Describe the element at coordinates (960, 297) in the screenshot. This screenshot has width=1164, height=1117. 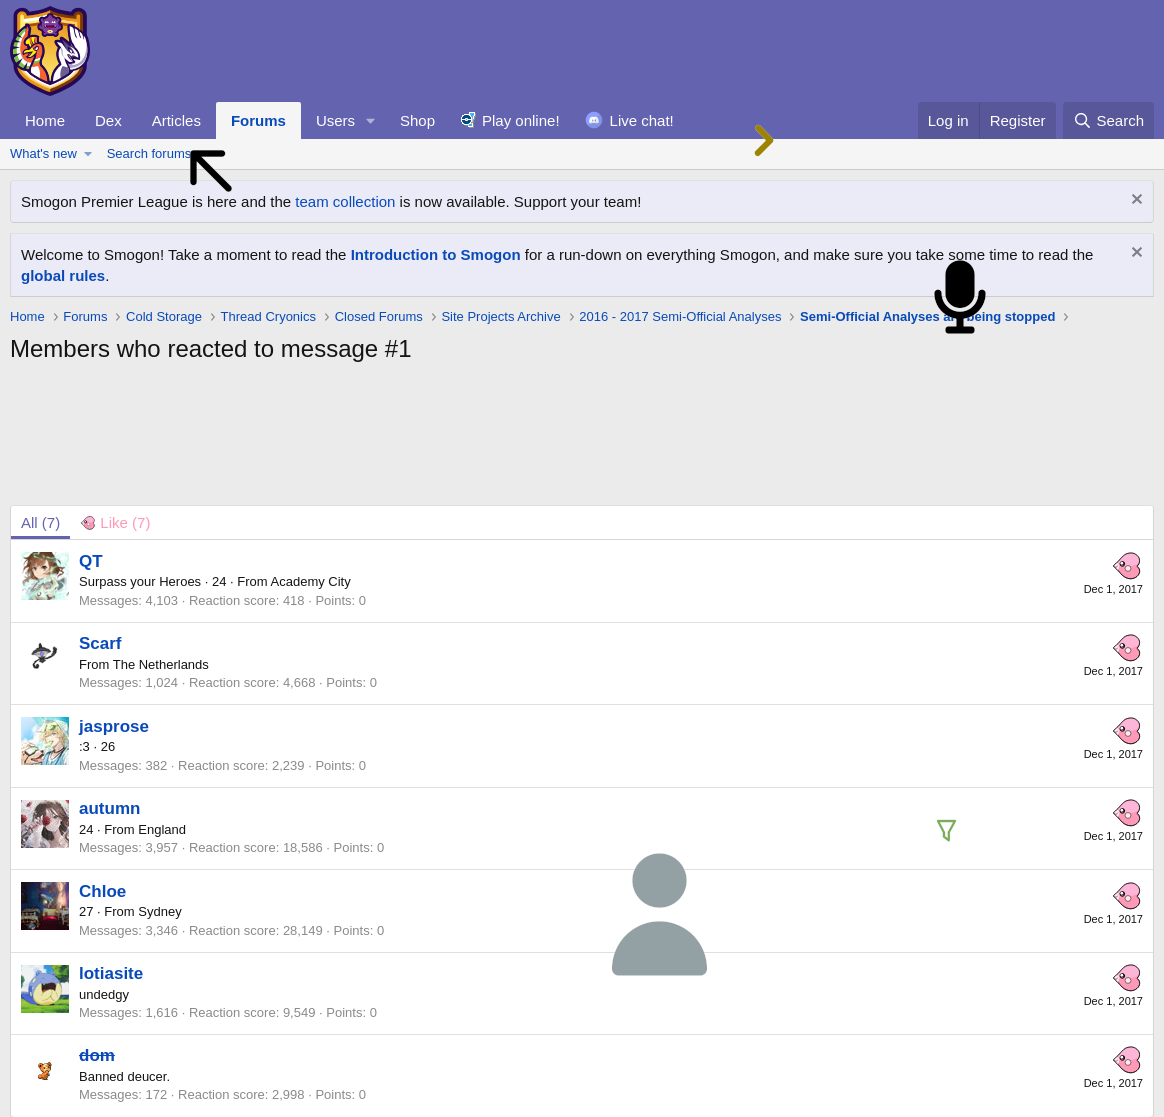
I see `tap to start voice recording` at that location.